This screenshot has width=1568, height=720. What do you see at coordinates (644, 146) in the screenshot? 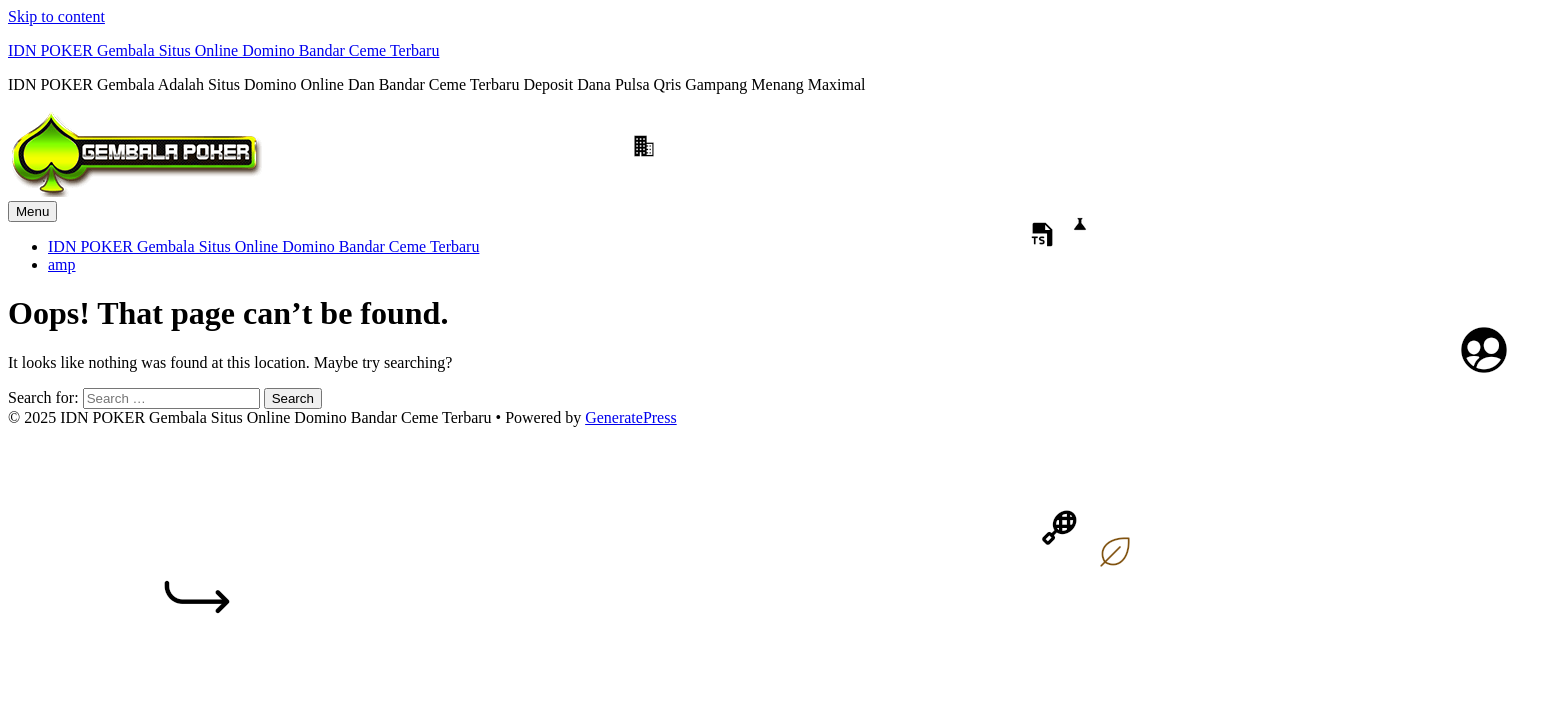
I see `view business or company information` at bounding box center [644, 146].